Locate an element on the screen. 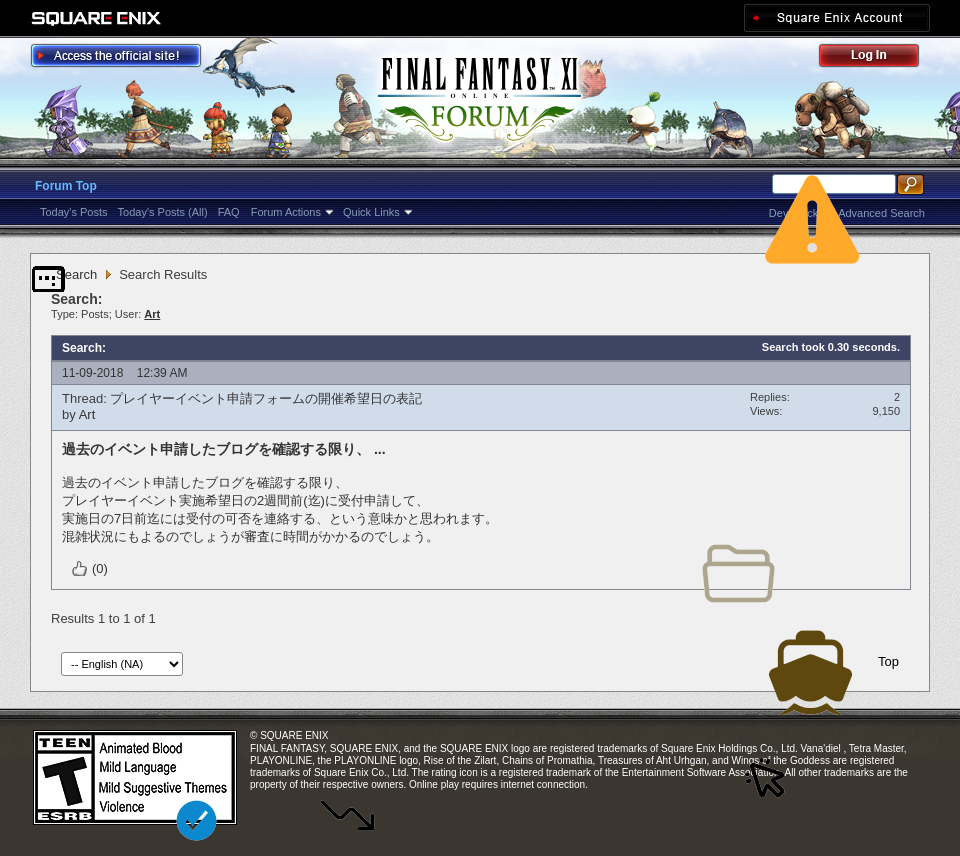 This screenshot has height=856, width=960. indicates a warning or caution state is located at coordinates (813, 219).